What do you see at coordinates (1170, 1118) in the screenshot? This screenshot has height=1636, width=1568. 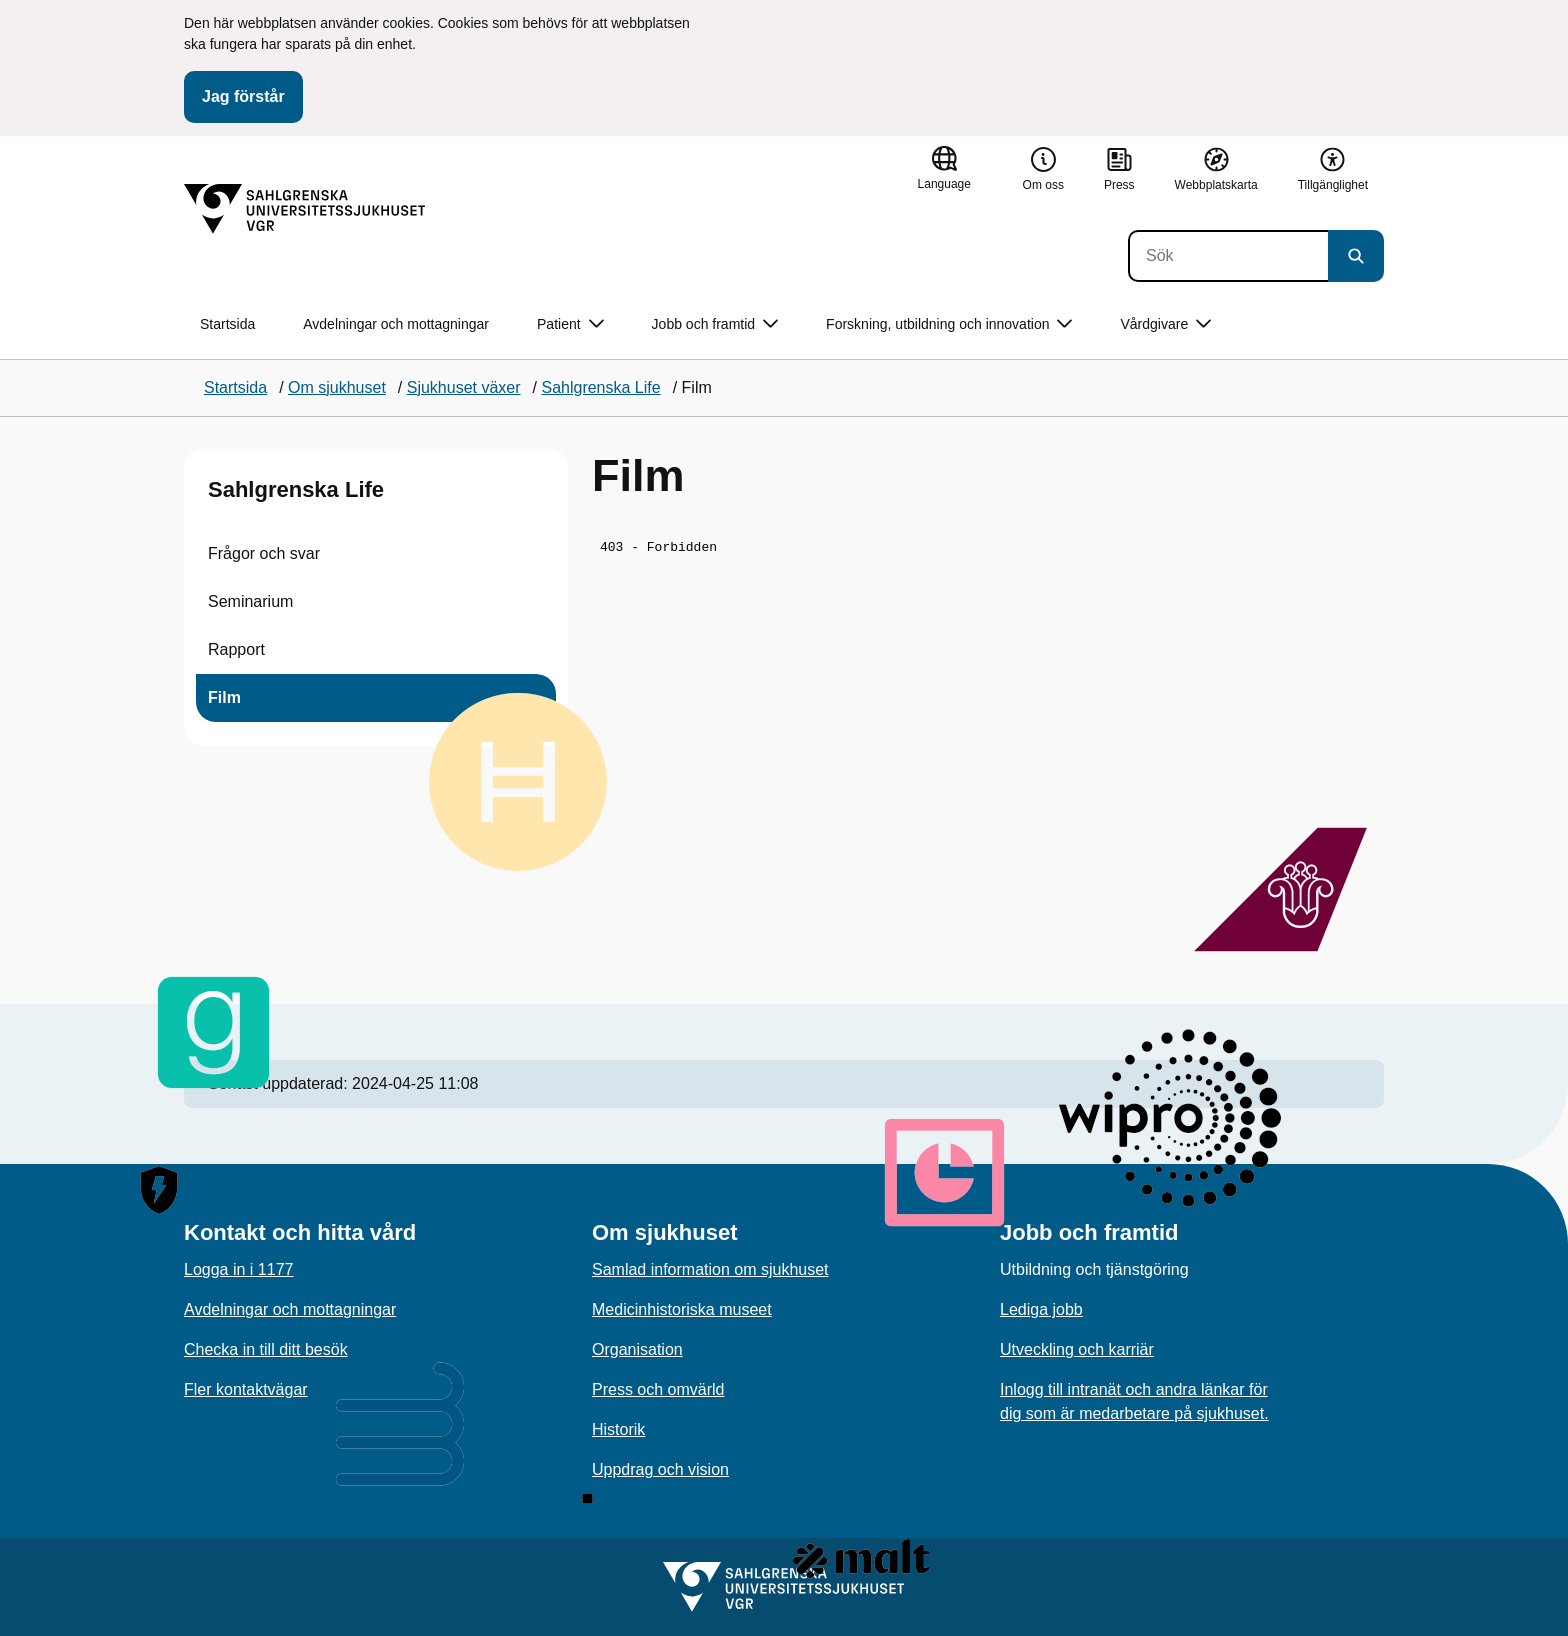 I see `visit the Wipro website or services` at bounding box center [1170, 1118].